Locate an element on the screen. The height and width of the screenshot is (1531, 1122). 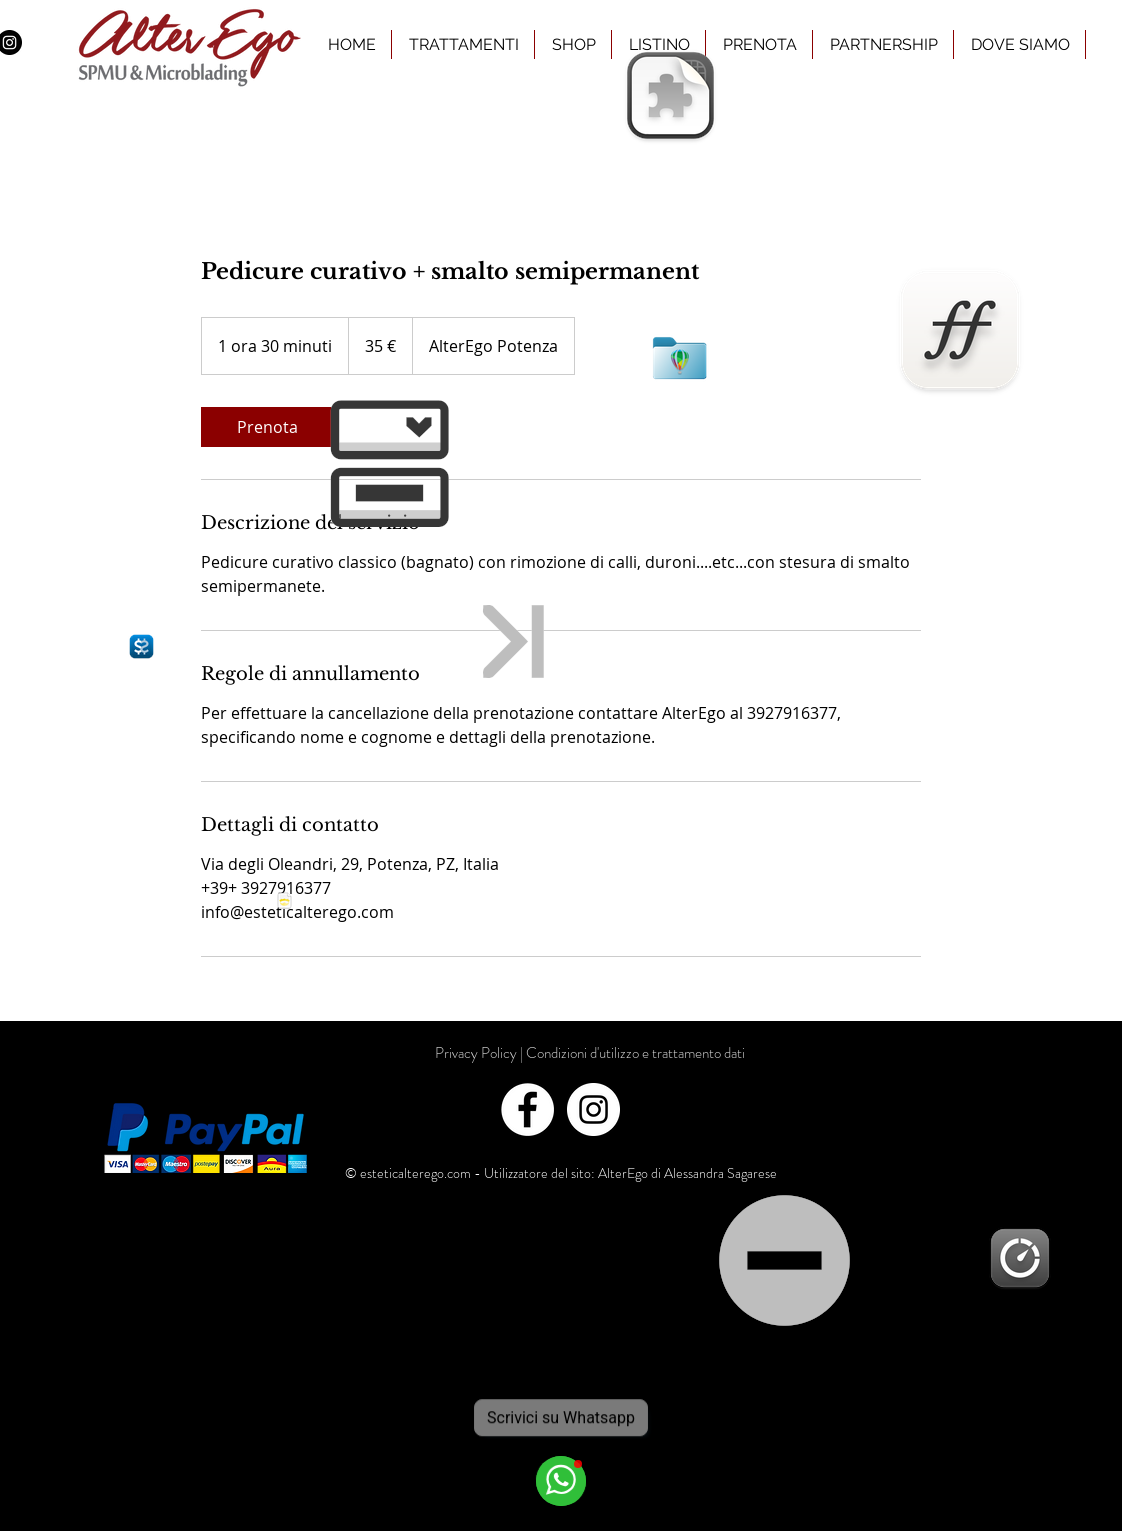
gtk widget factory demo application is located at coordinates (389, 459).